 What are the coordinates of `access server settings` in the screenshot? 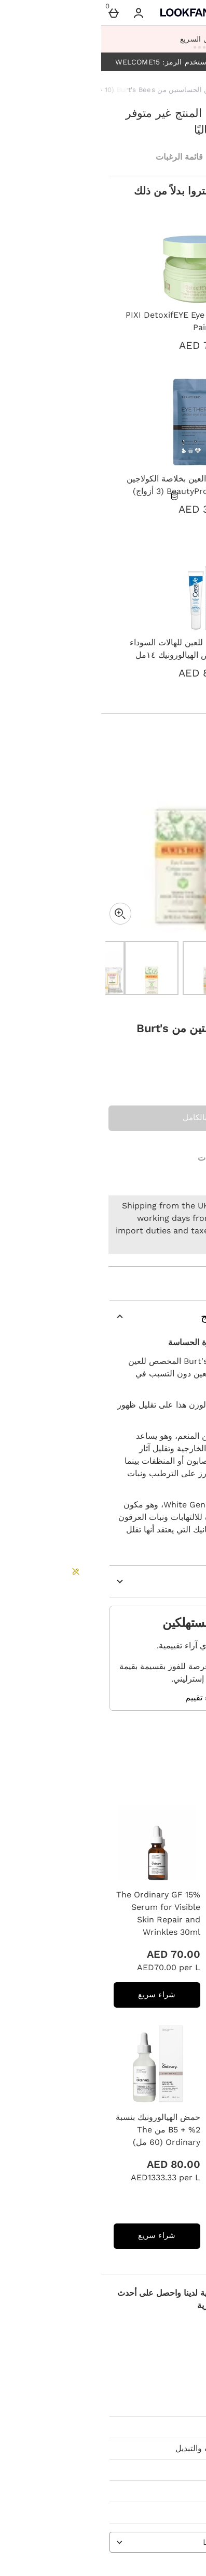 It's located at (174, 496).